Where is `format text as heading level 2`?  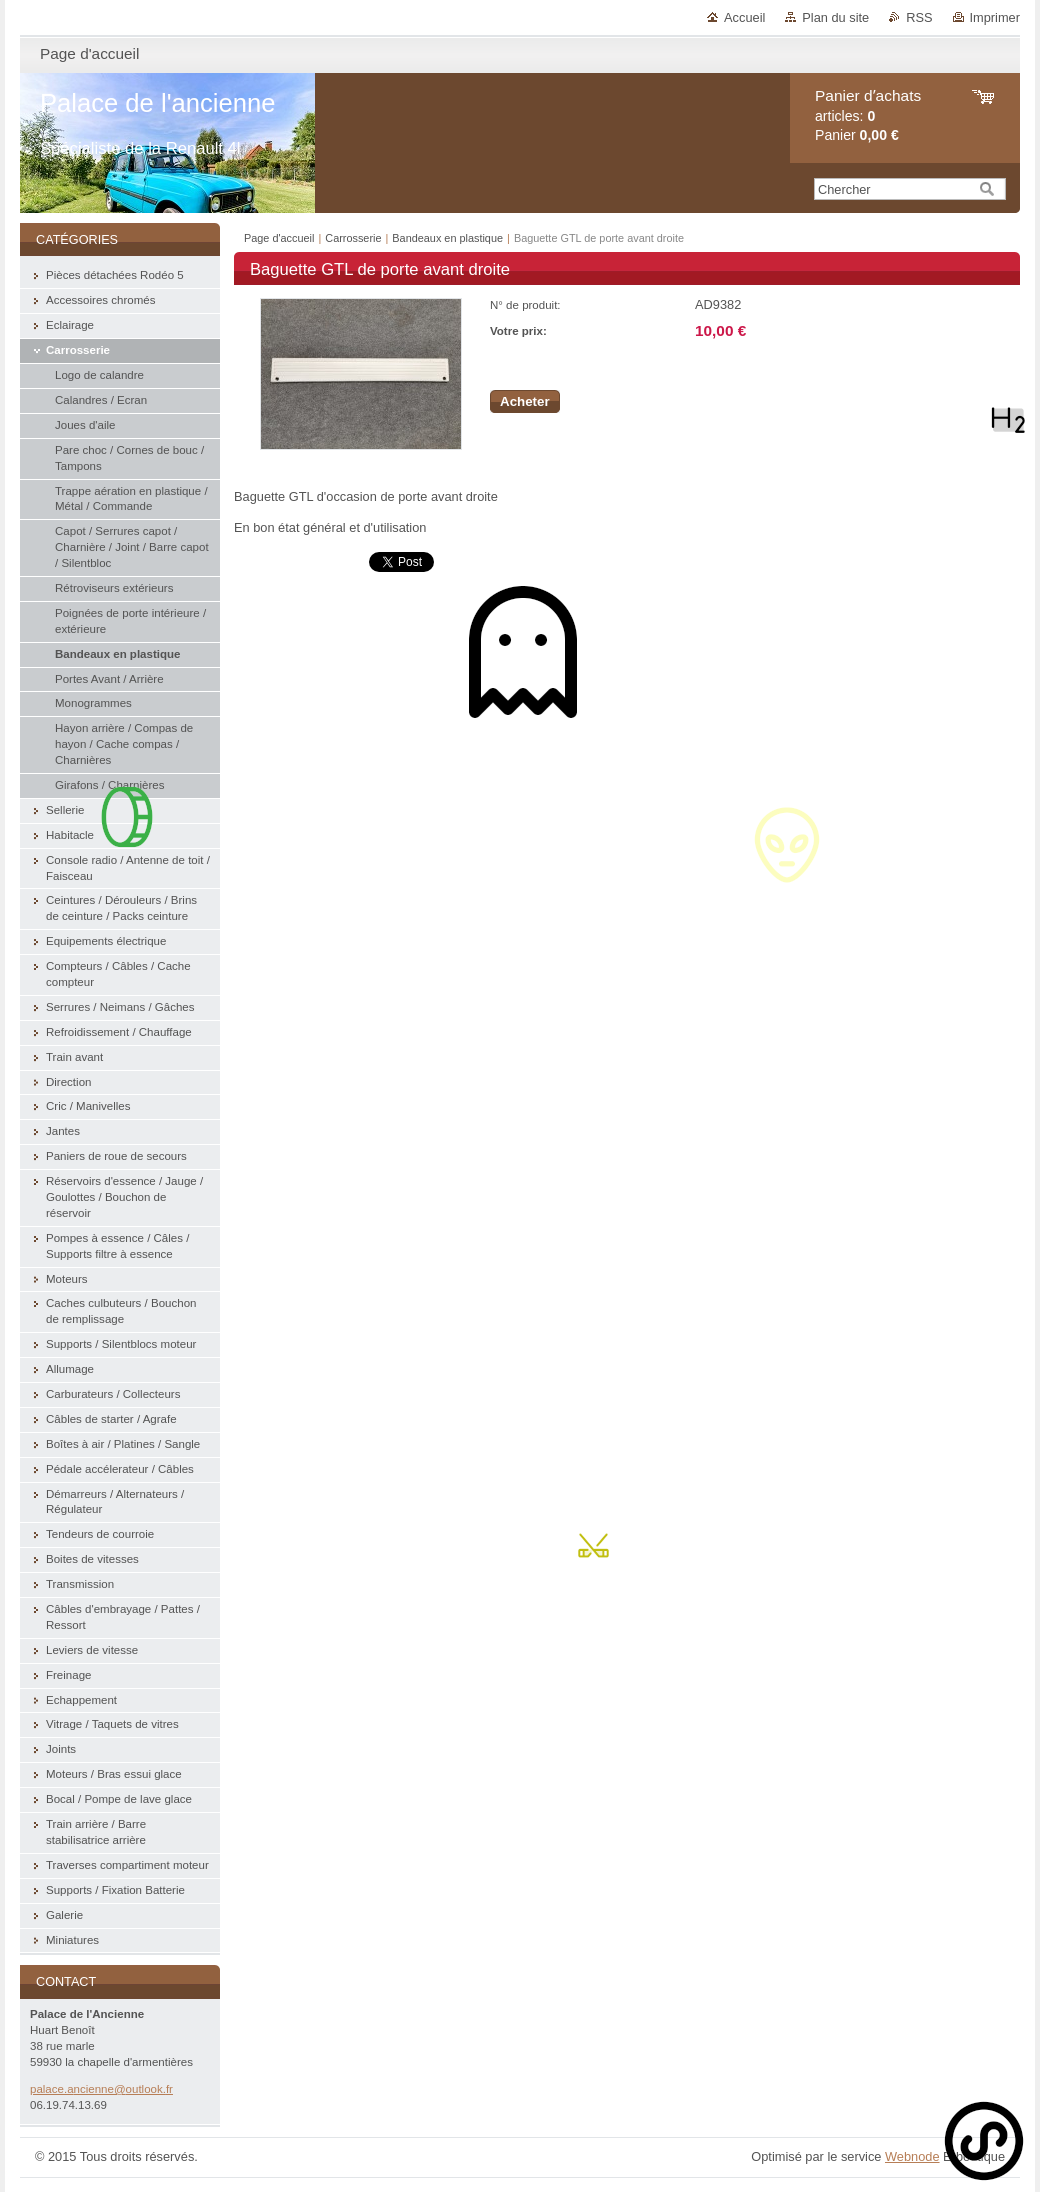 format text as heading level 2 is located at coordinates (1006, 419).